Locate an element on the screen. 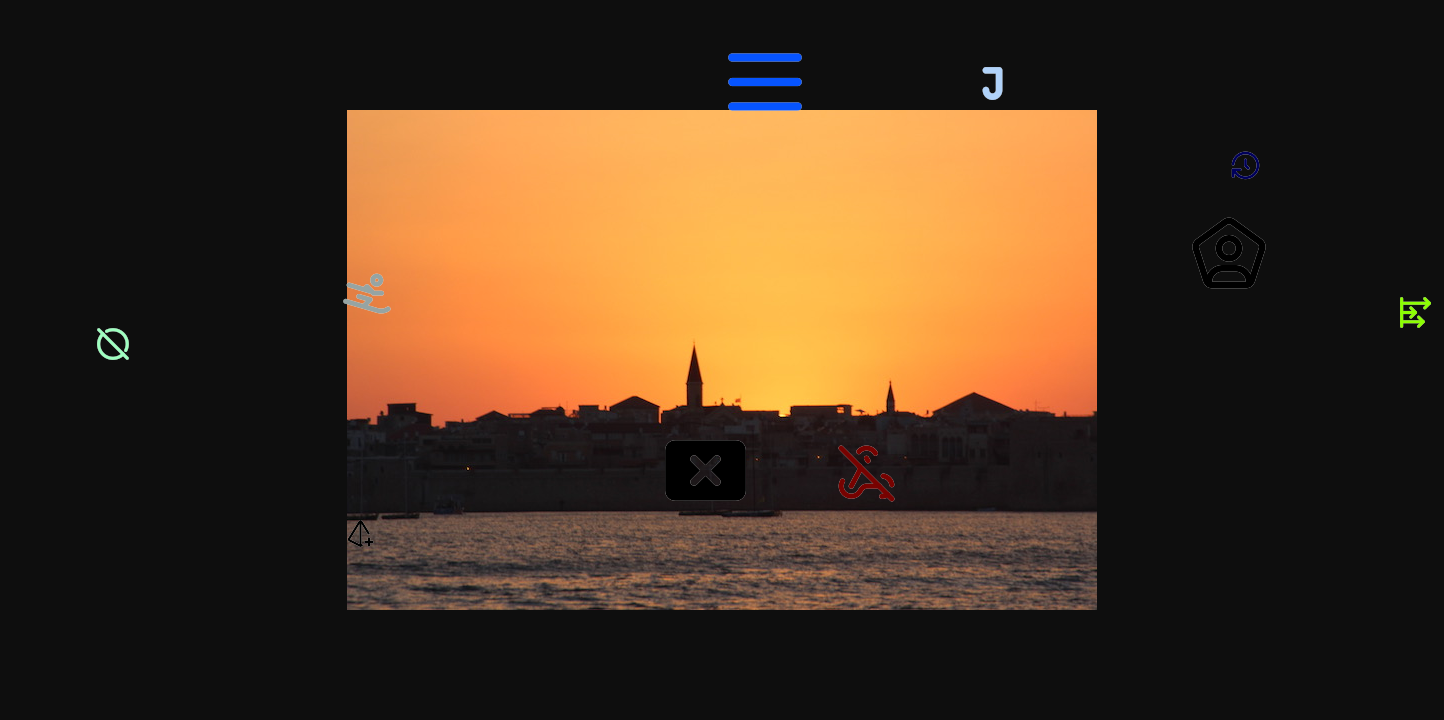 This screenshot has width=1444, height=720. view activity history is located at coordinates (1245, 165).